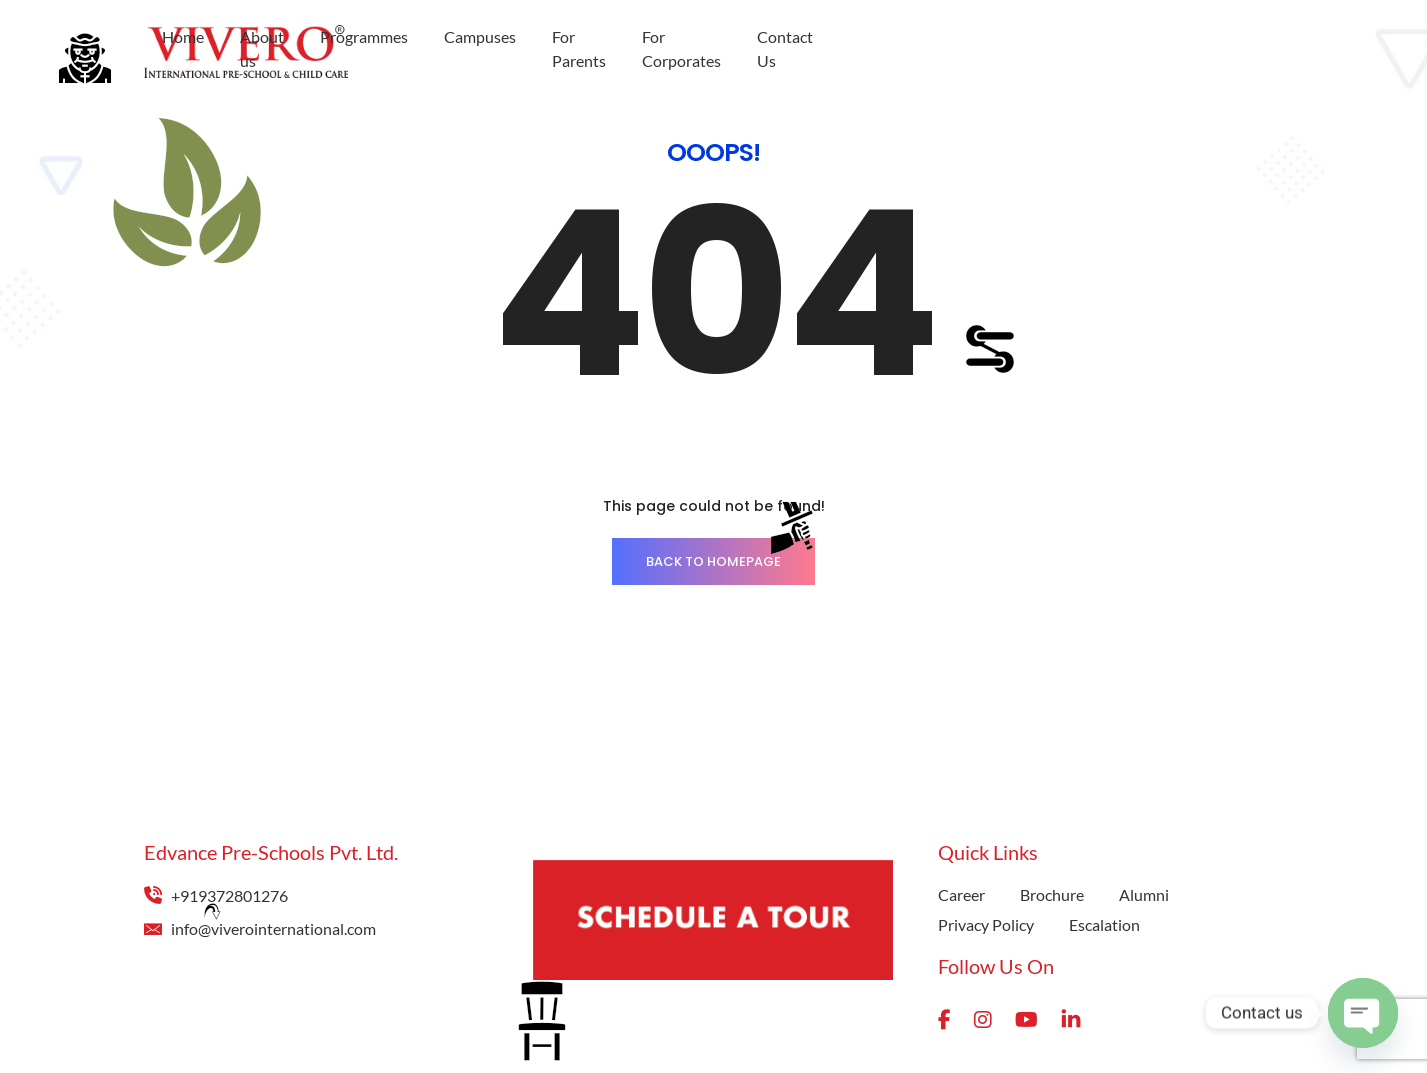 The width and height of the screenshot is (1427, 1073). What do you see at coordinates (212, 911) in the screenshot?
I see `undo or revert last action` at bounding box center [212, 911].